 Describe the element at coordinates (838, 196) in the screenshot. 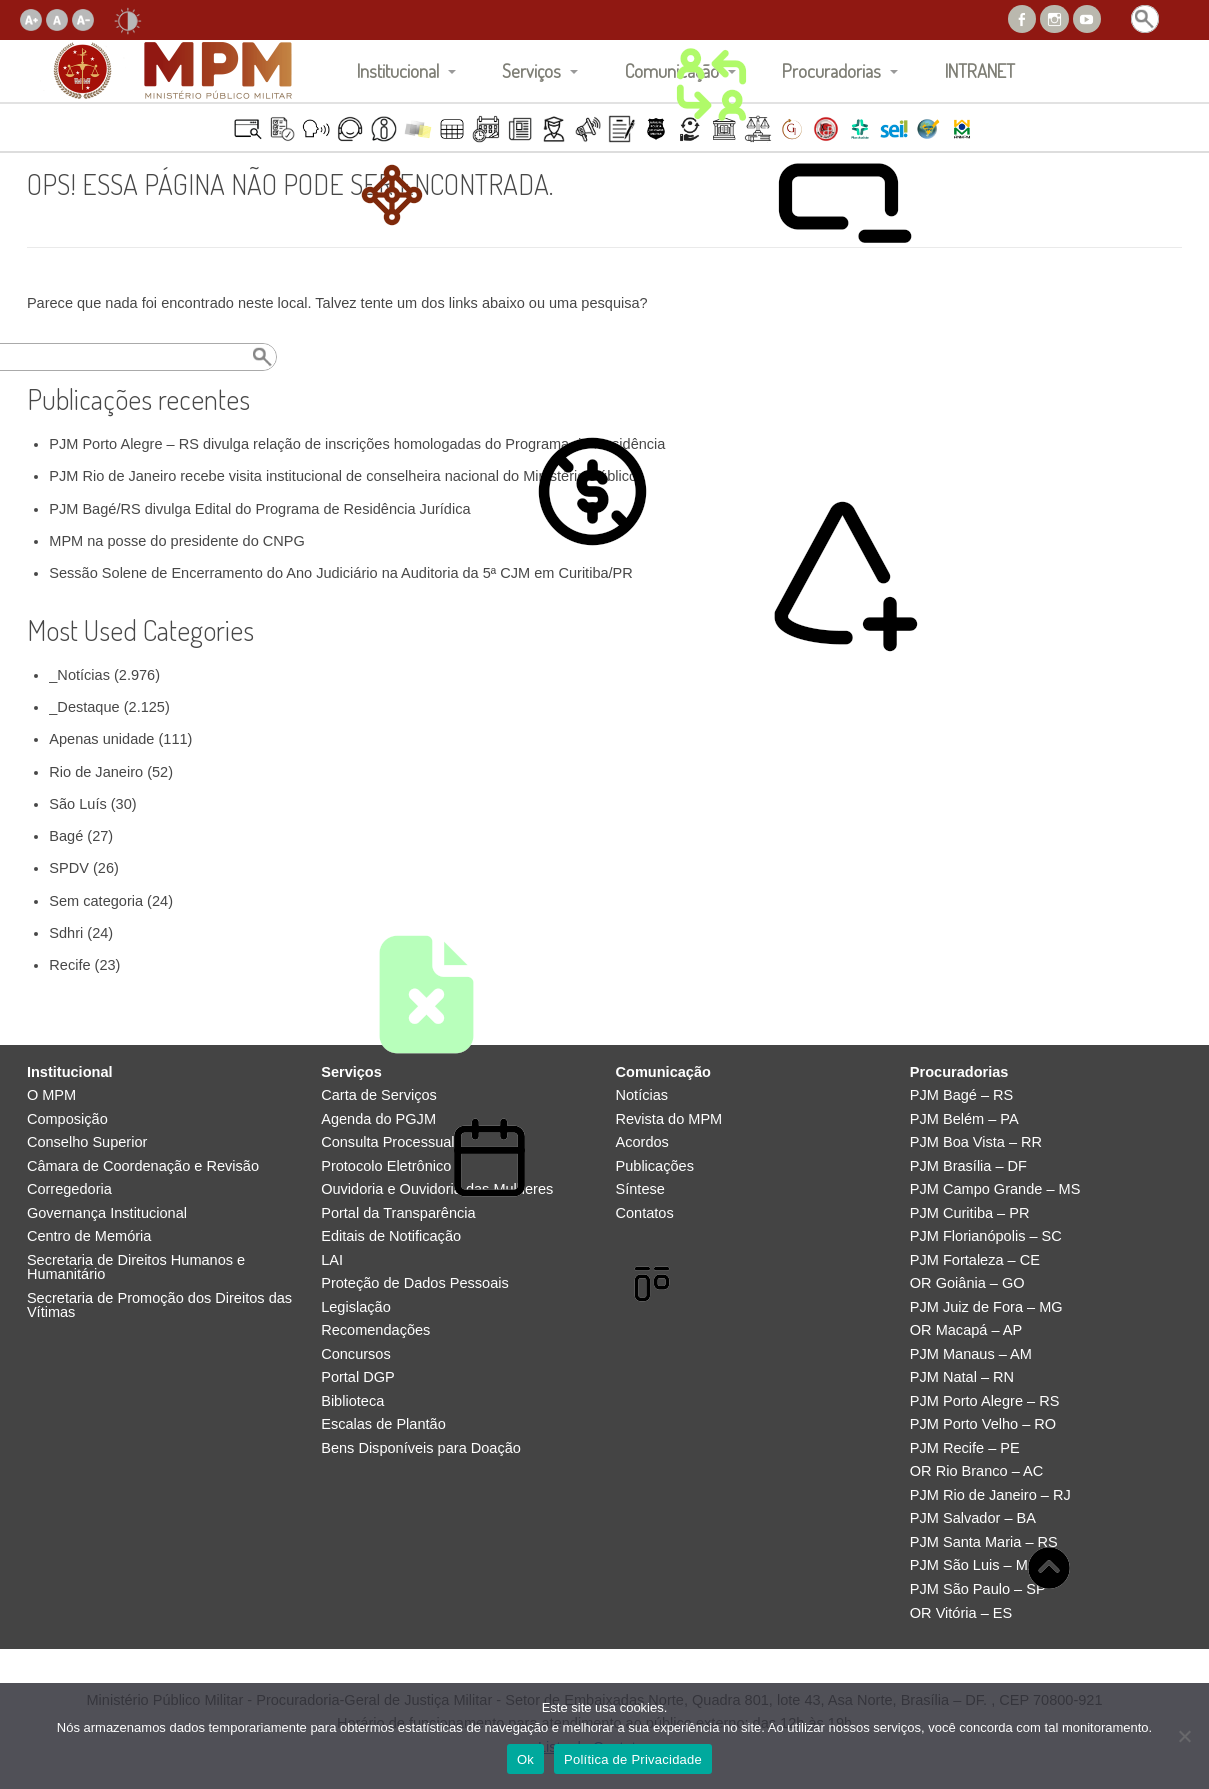

I see `remove a variable from your code` at that location.